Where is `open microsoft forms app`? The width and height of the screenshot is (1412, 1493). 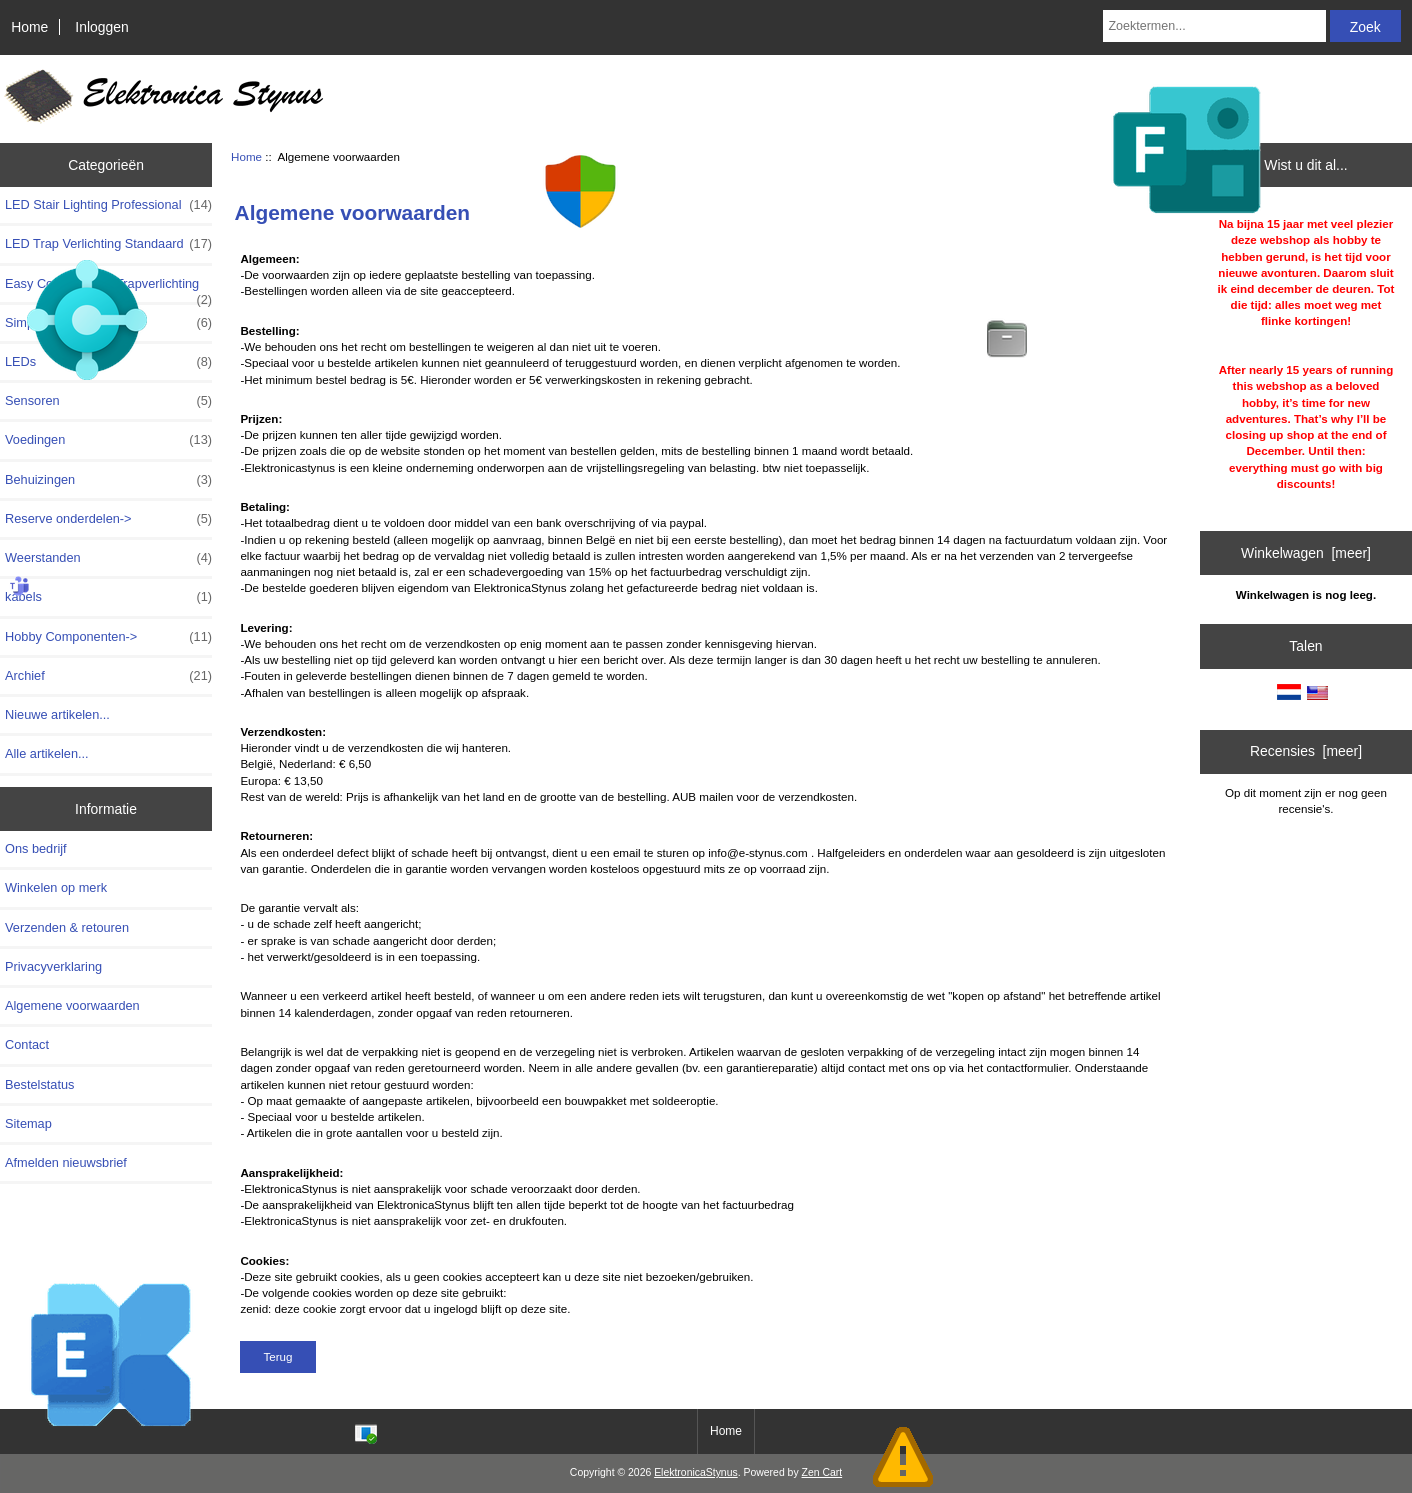 open microsoft forms app is located at coordinates (1186, 150).